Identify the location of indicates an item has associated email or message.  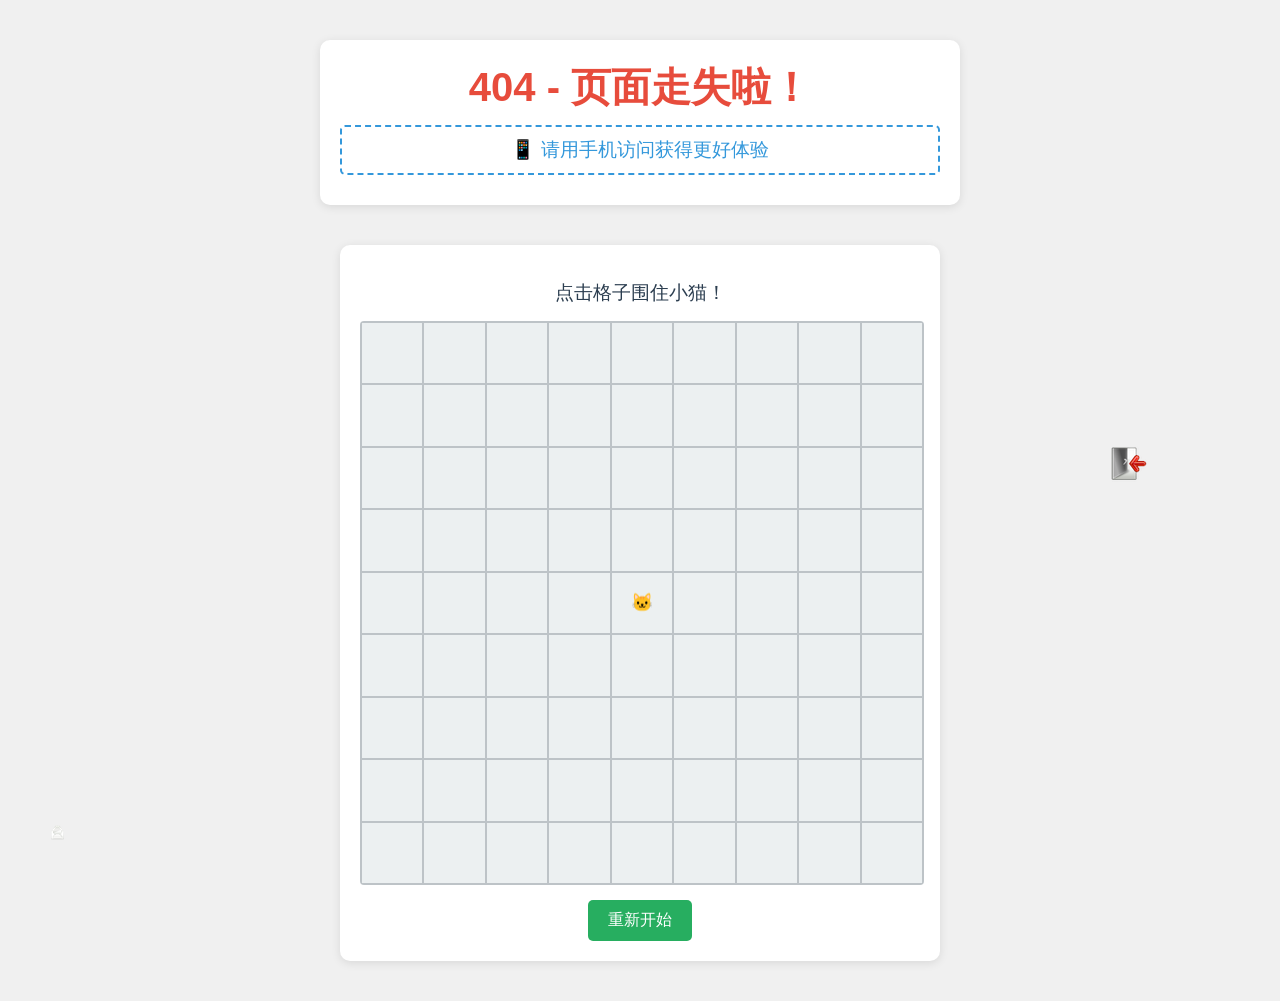
(57, 832).